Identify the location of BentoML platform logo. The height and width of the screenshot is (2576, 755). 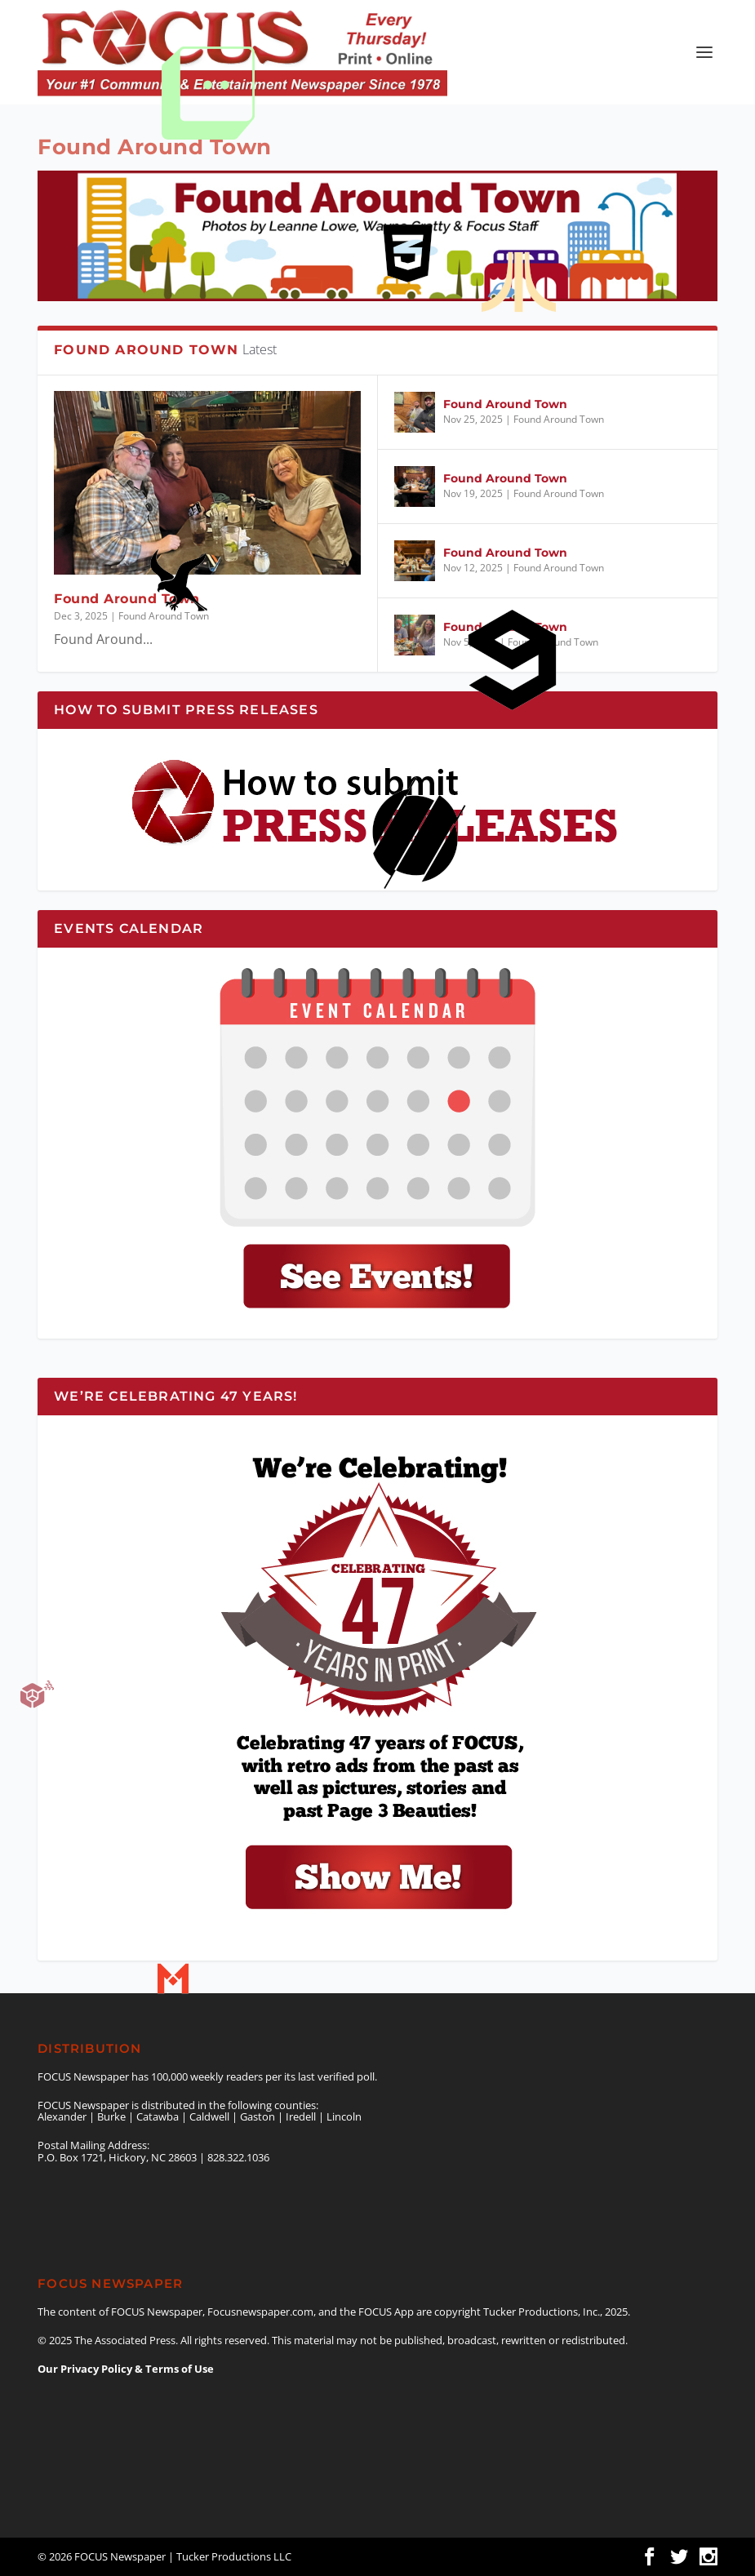
(208, 93).